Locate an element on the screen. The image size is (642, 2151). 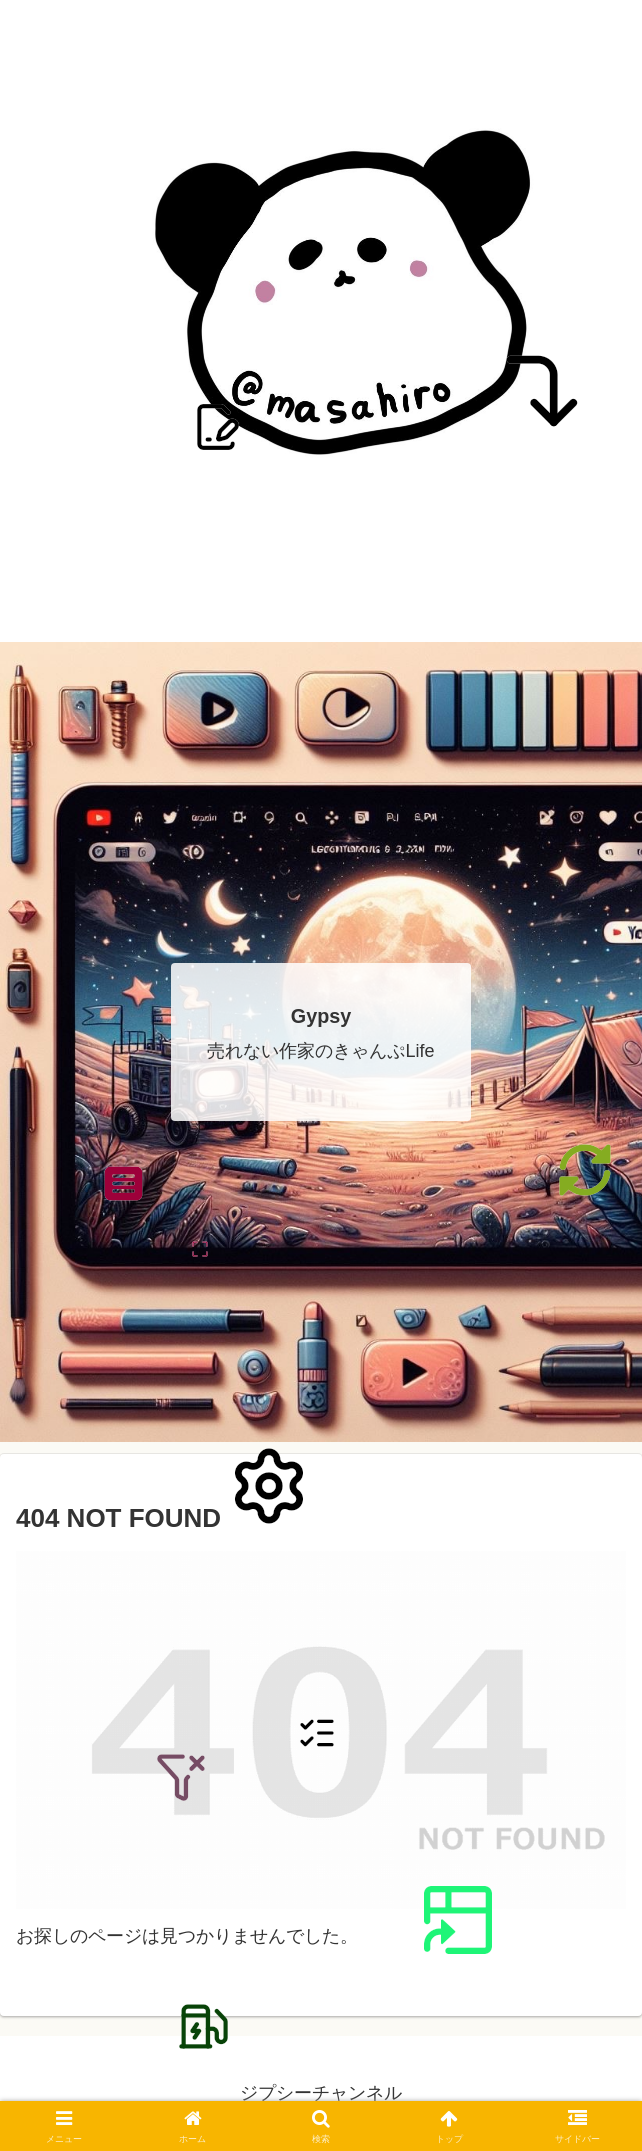
find nearby electric vehicle charging stations is located at coordinates (203, 2026).